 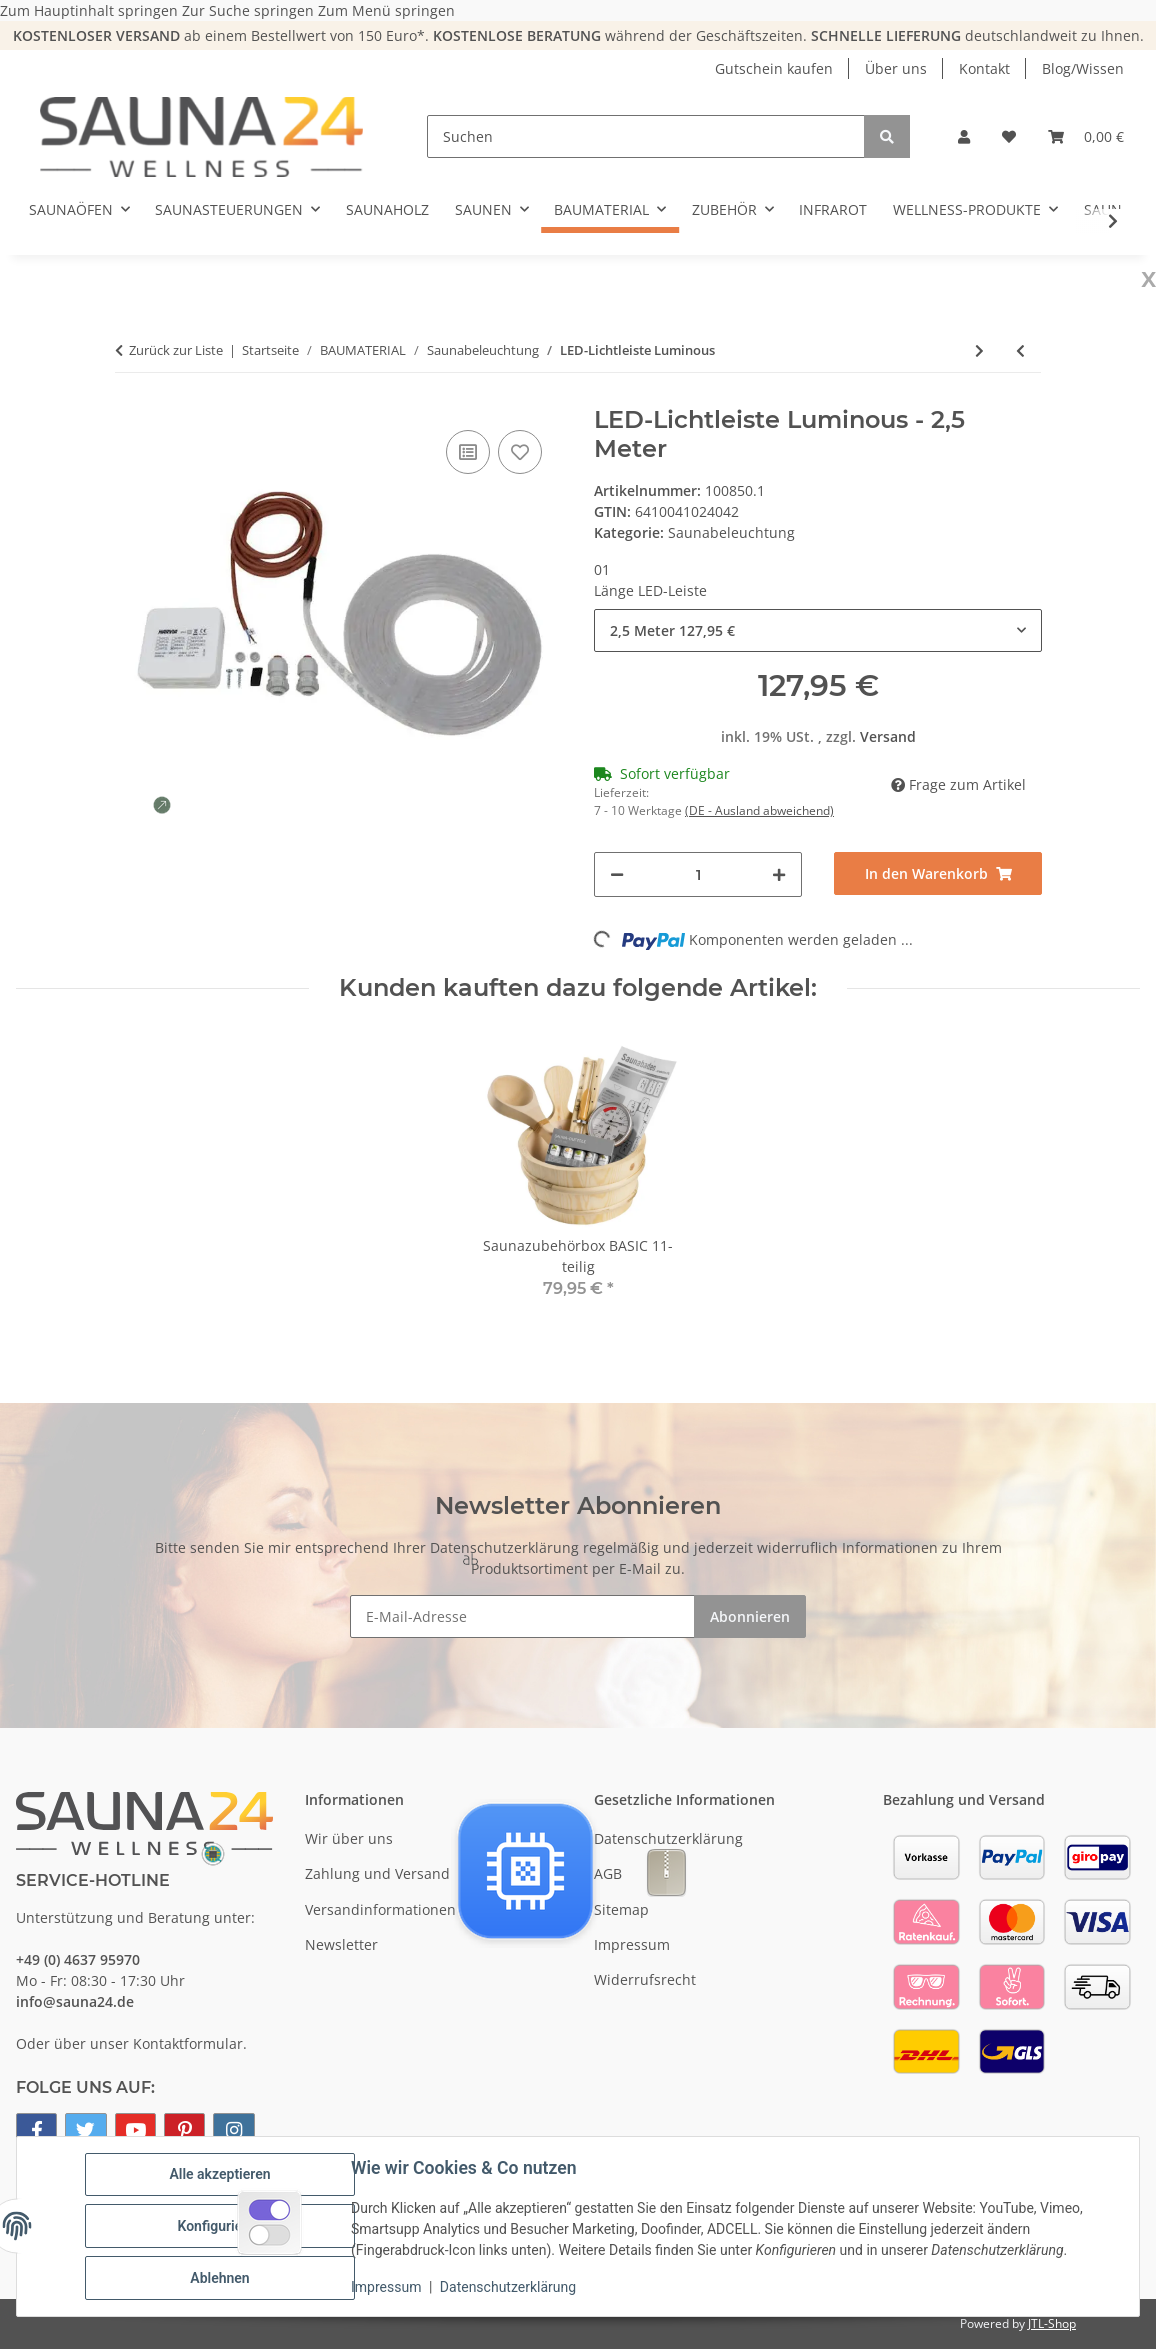 What do you see at coordinates (162, 805) in the screenshot?
I see `indicates a symbolic link or shortcut to another file` at bounding box center [162, 805].